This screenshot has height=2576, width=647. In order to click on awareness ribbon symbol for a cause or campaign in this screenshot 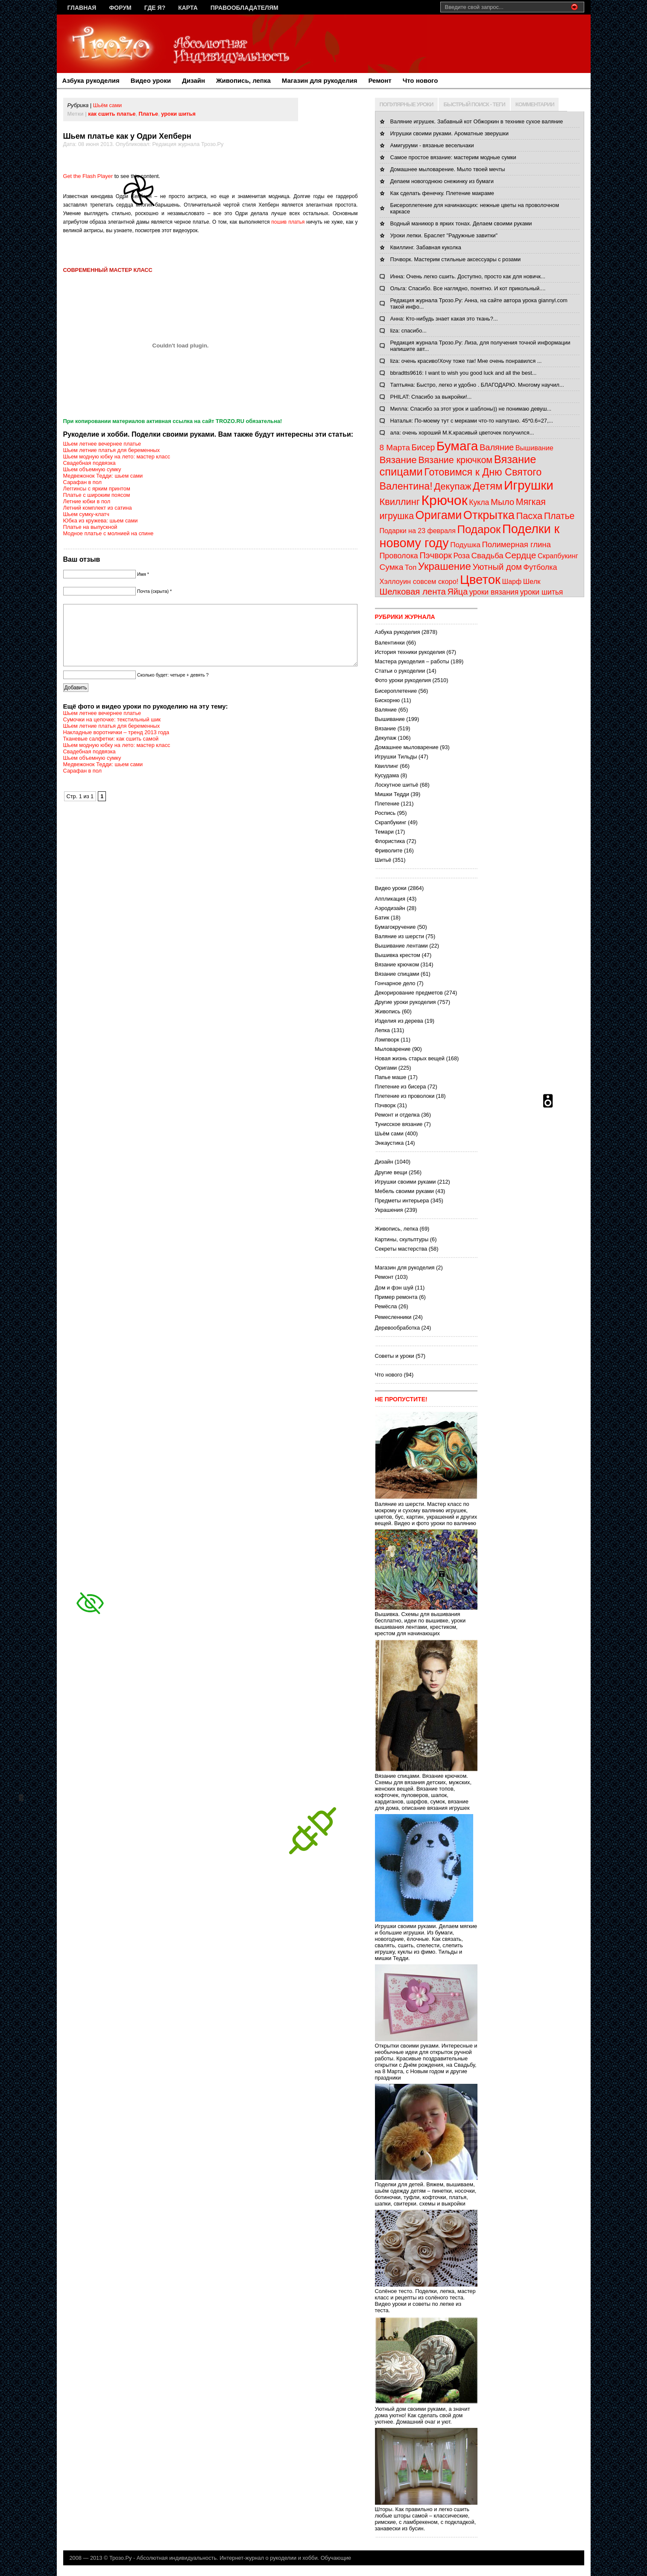, I will do `click(21, 1797)`.